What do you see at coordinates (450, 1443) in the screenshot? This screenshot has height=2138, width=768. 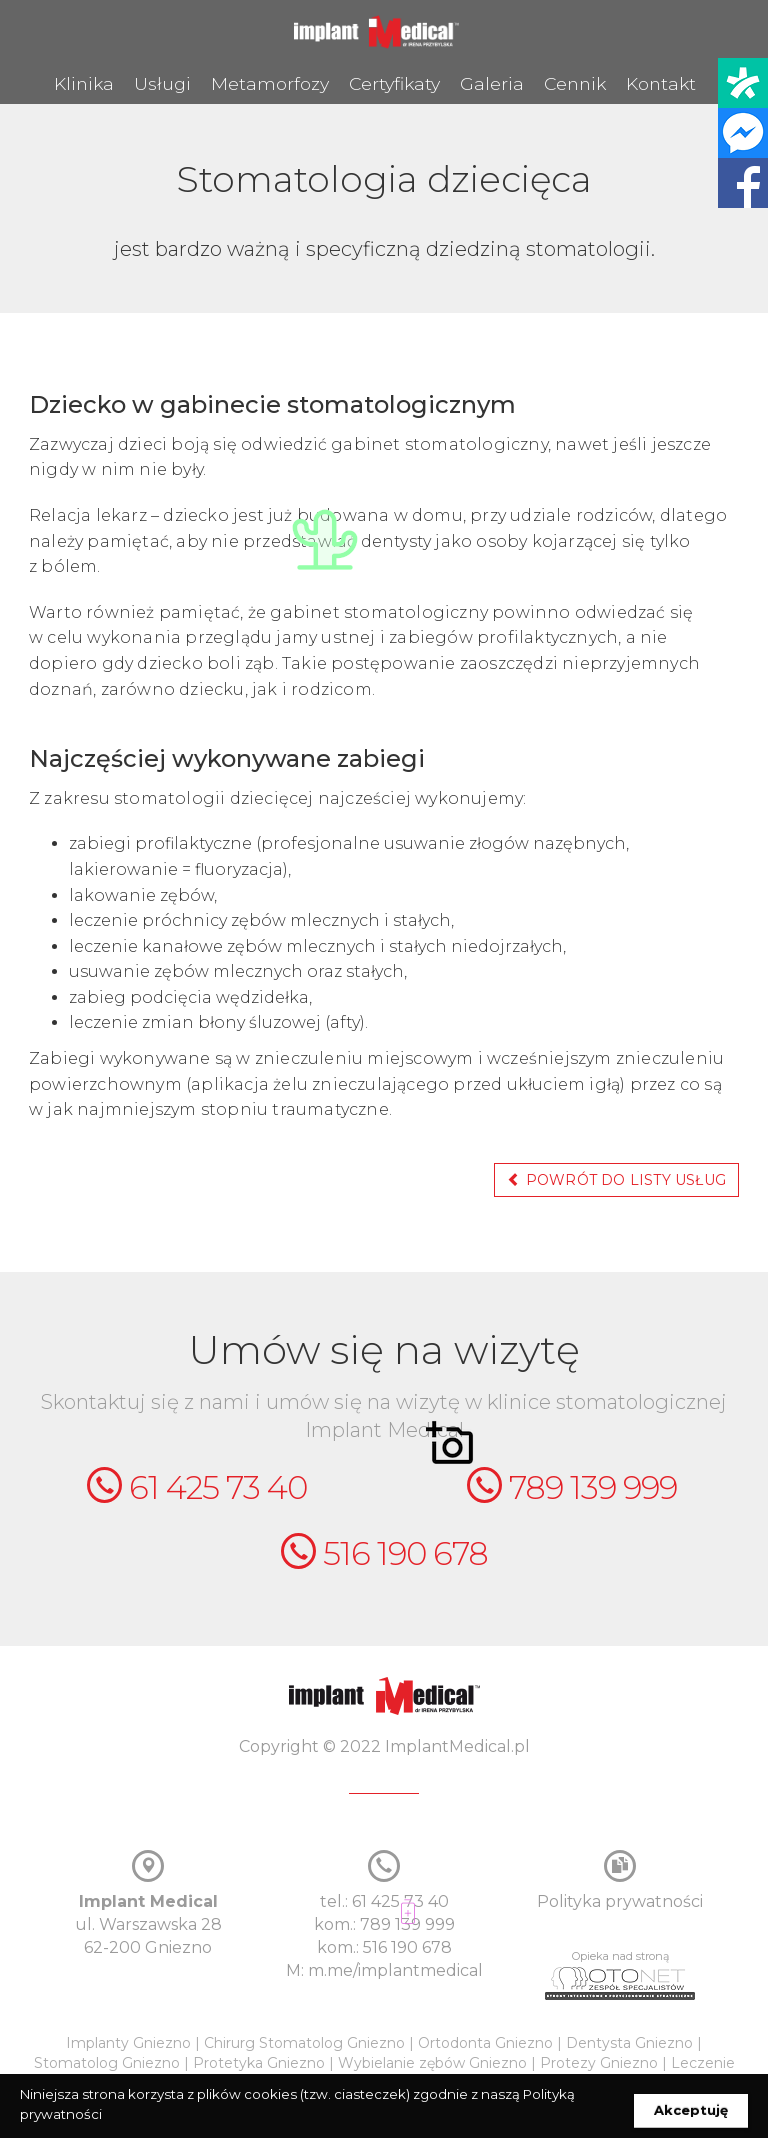 I see `add a new photo` at bounding box center [450, 1443].